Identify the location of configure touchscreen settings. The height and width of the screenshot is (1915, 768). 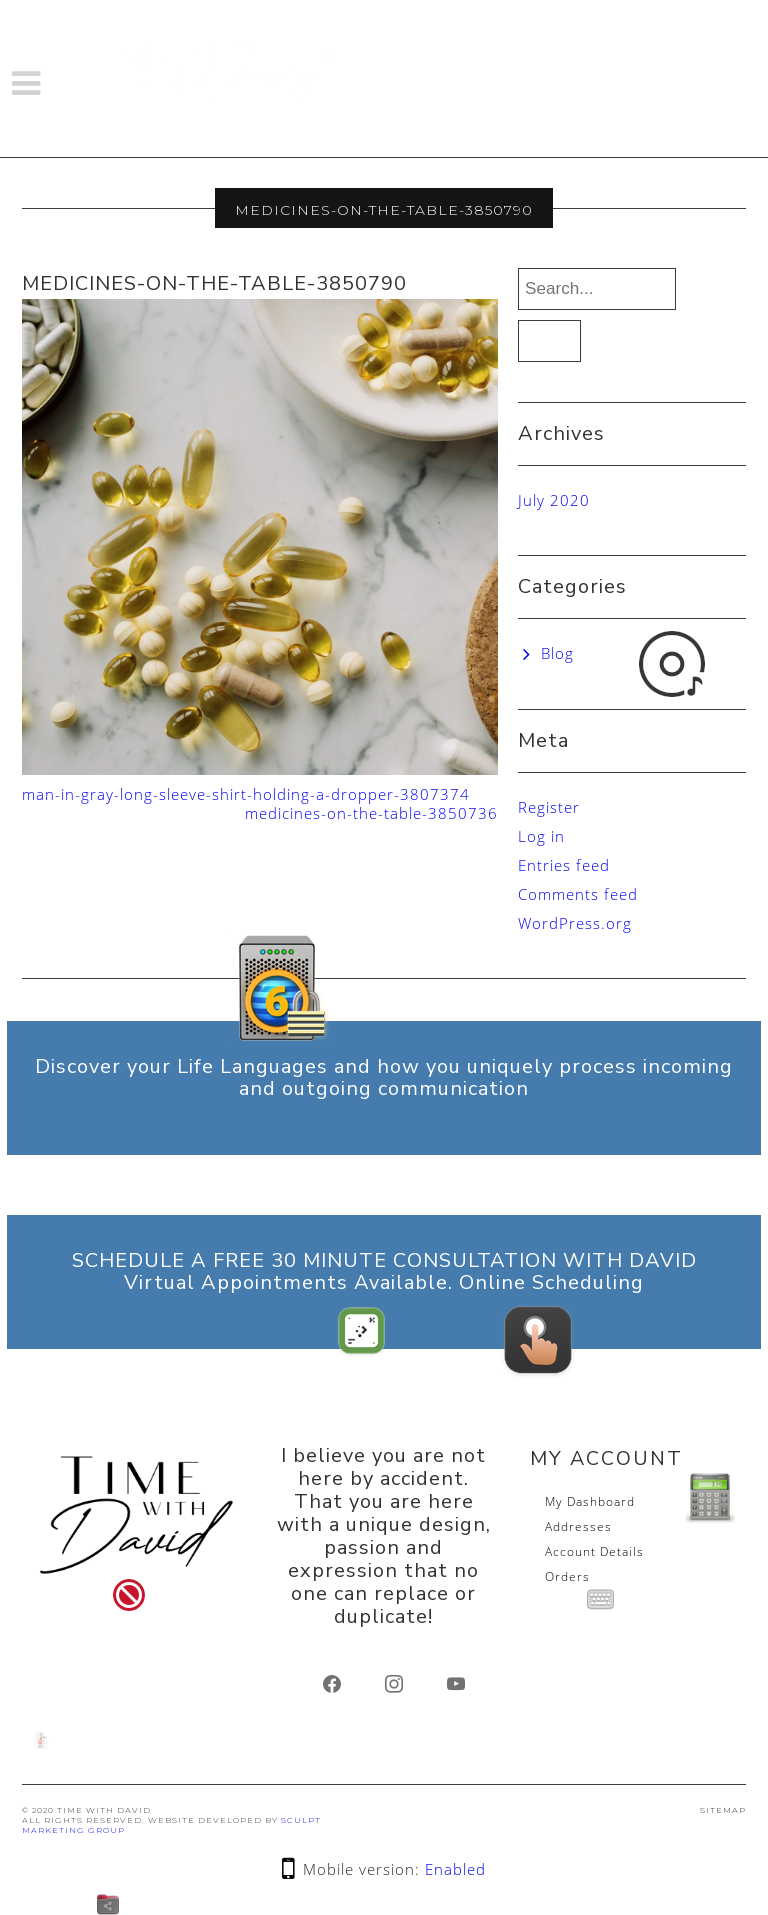
(538, 1341).